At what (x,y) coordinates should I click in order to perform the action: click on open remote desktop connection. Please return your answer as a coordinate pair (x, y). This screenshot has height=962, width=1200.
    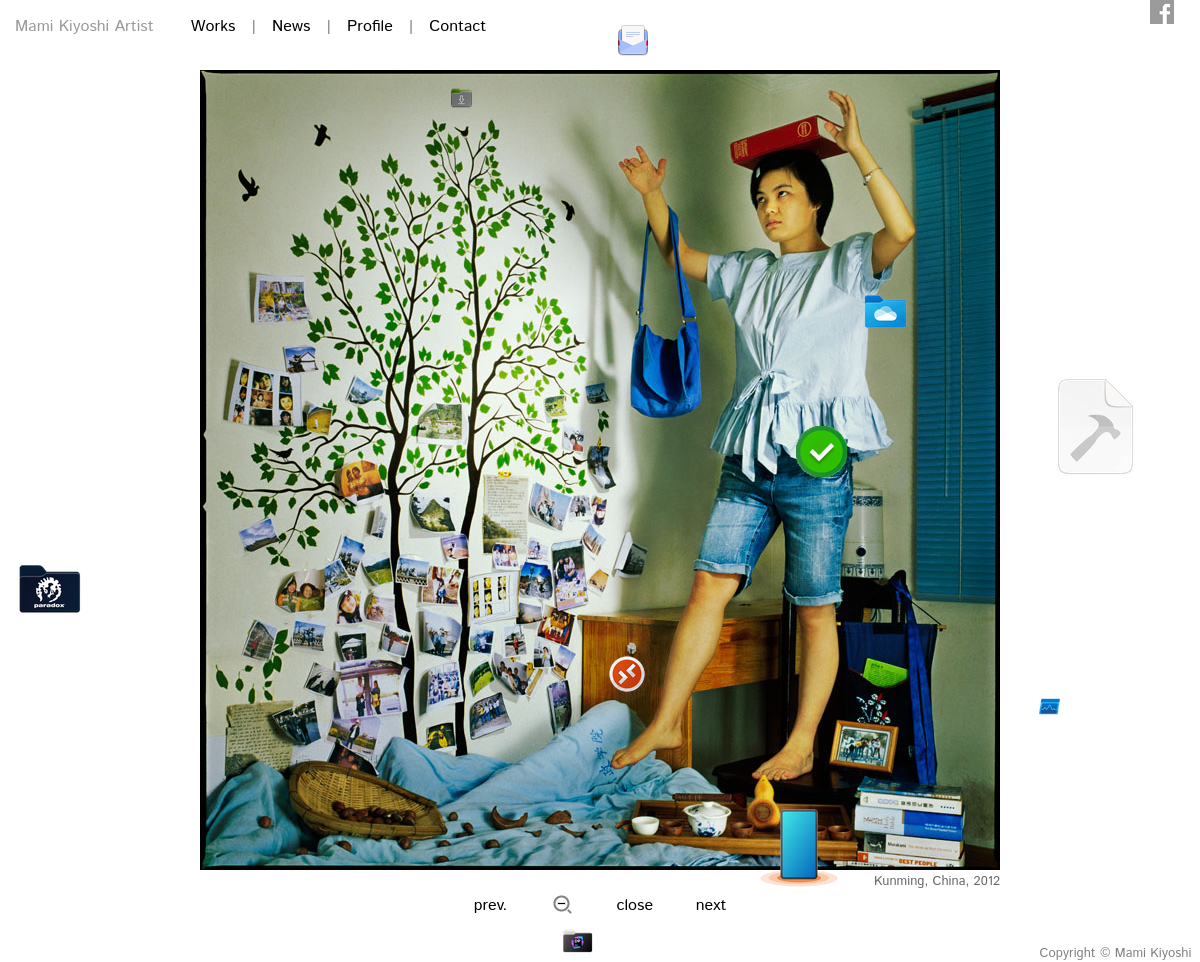
    Looking at the image, I should click on (627, 674).